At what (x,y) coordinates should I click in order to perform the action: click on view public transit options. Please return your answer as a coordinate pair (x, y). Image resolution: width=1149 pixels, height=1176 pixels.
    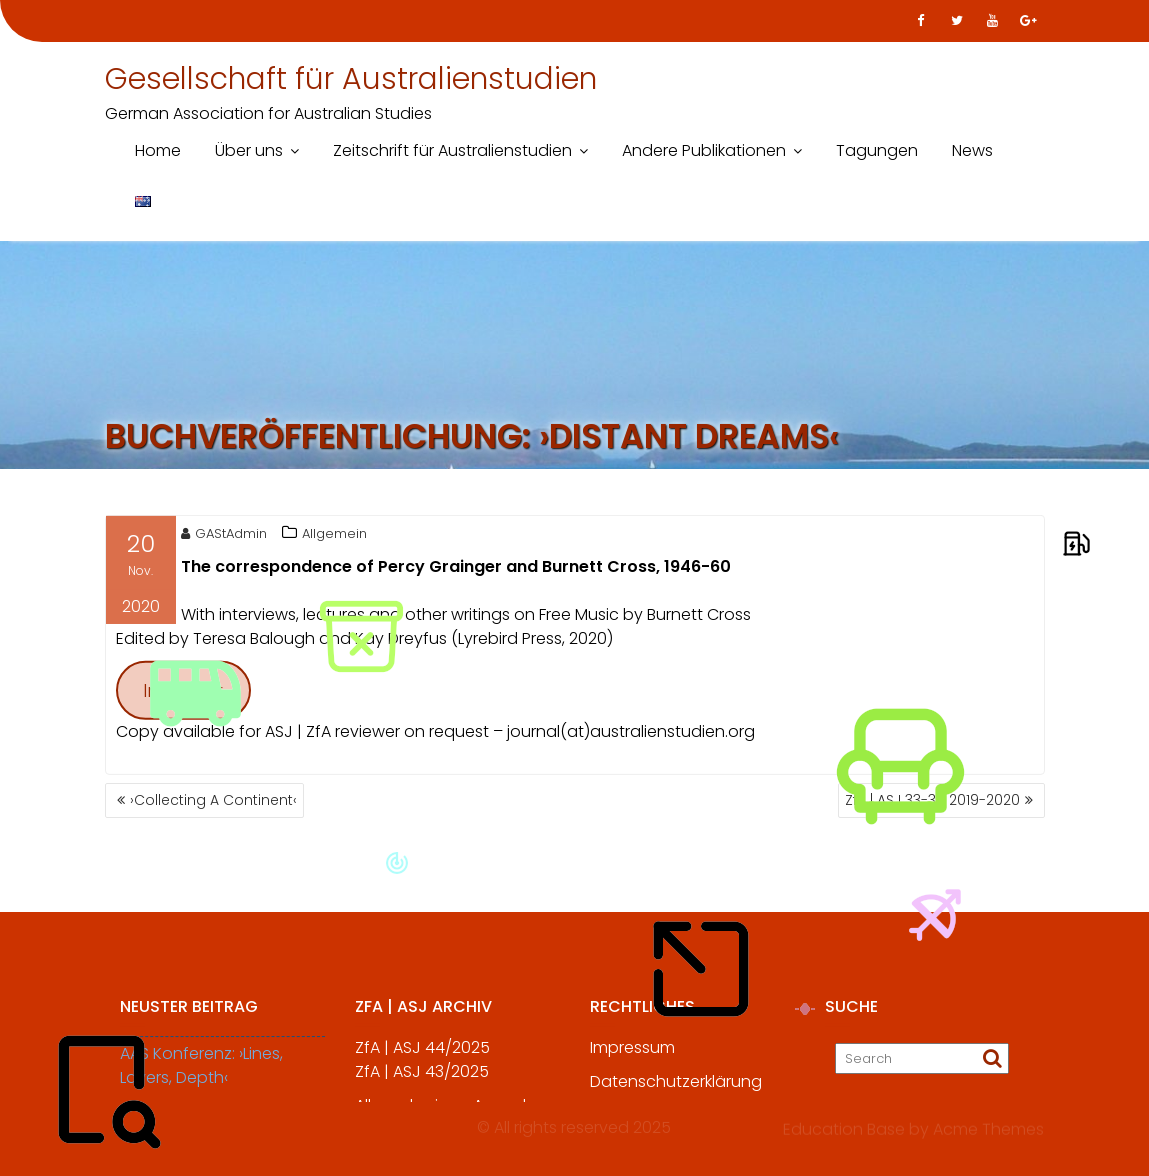
    Looking at the image, I should click on (195, 693).